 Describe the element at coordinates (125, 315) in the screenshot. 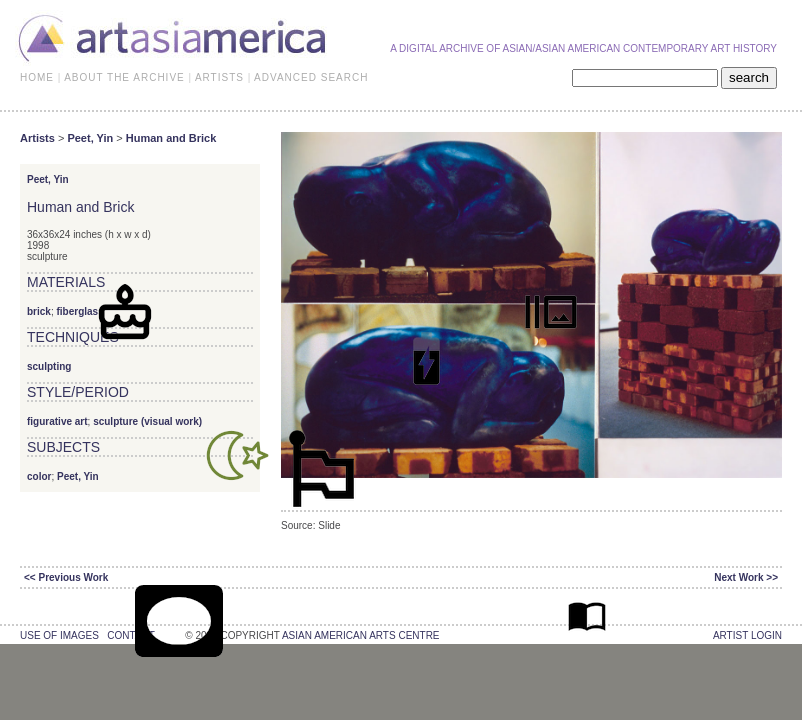

I see `view birthday or celebration reminders` at that location.